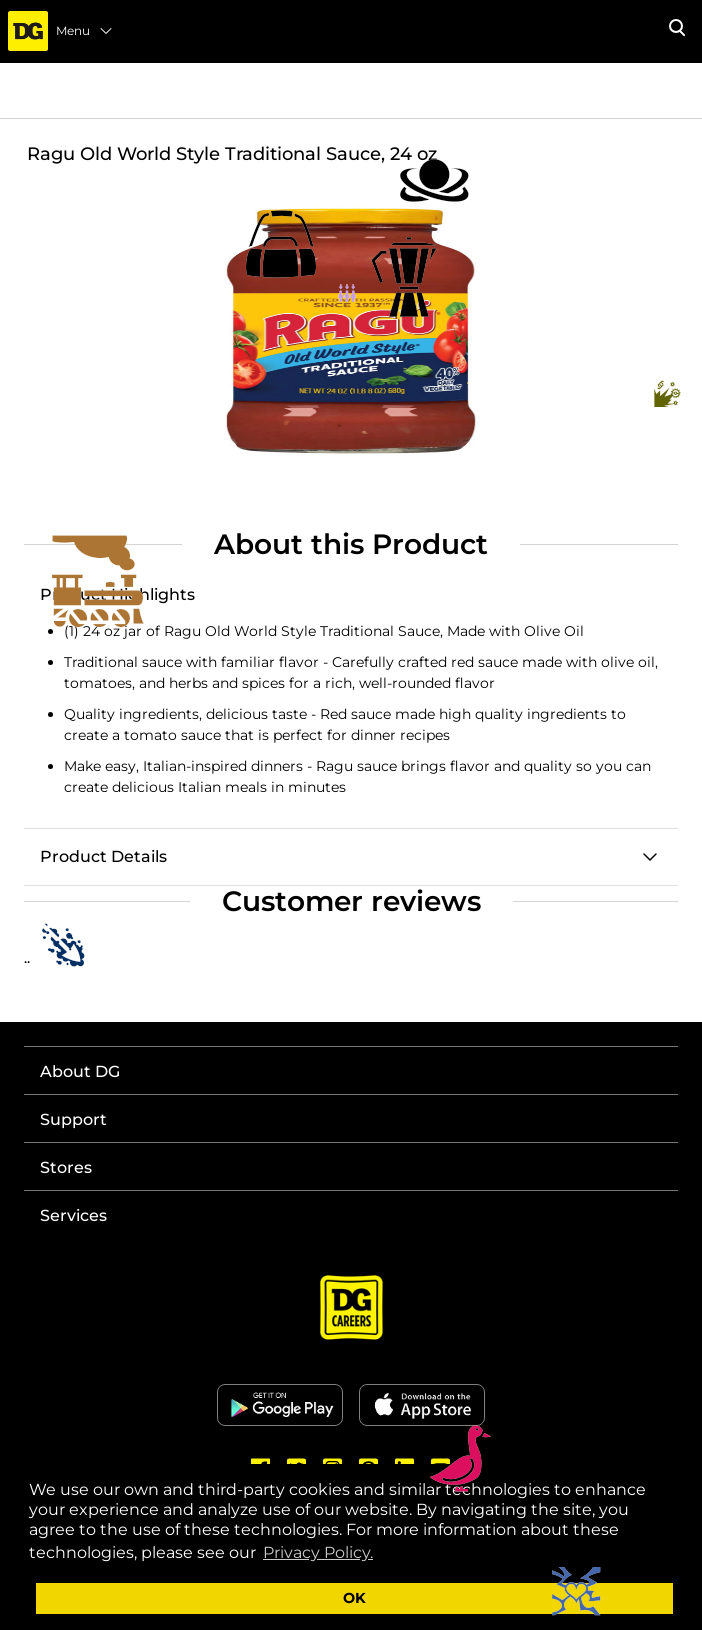  What do you see at coordinates (63, 945) in the screenshot?
I see `equip poison-tipped arrow or projectile` at bounding box center [63, 945].